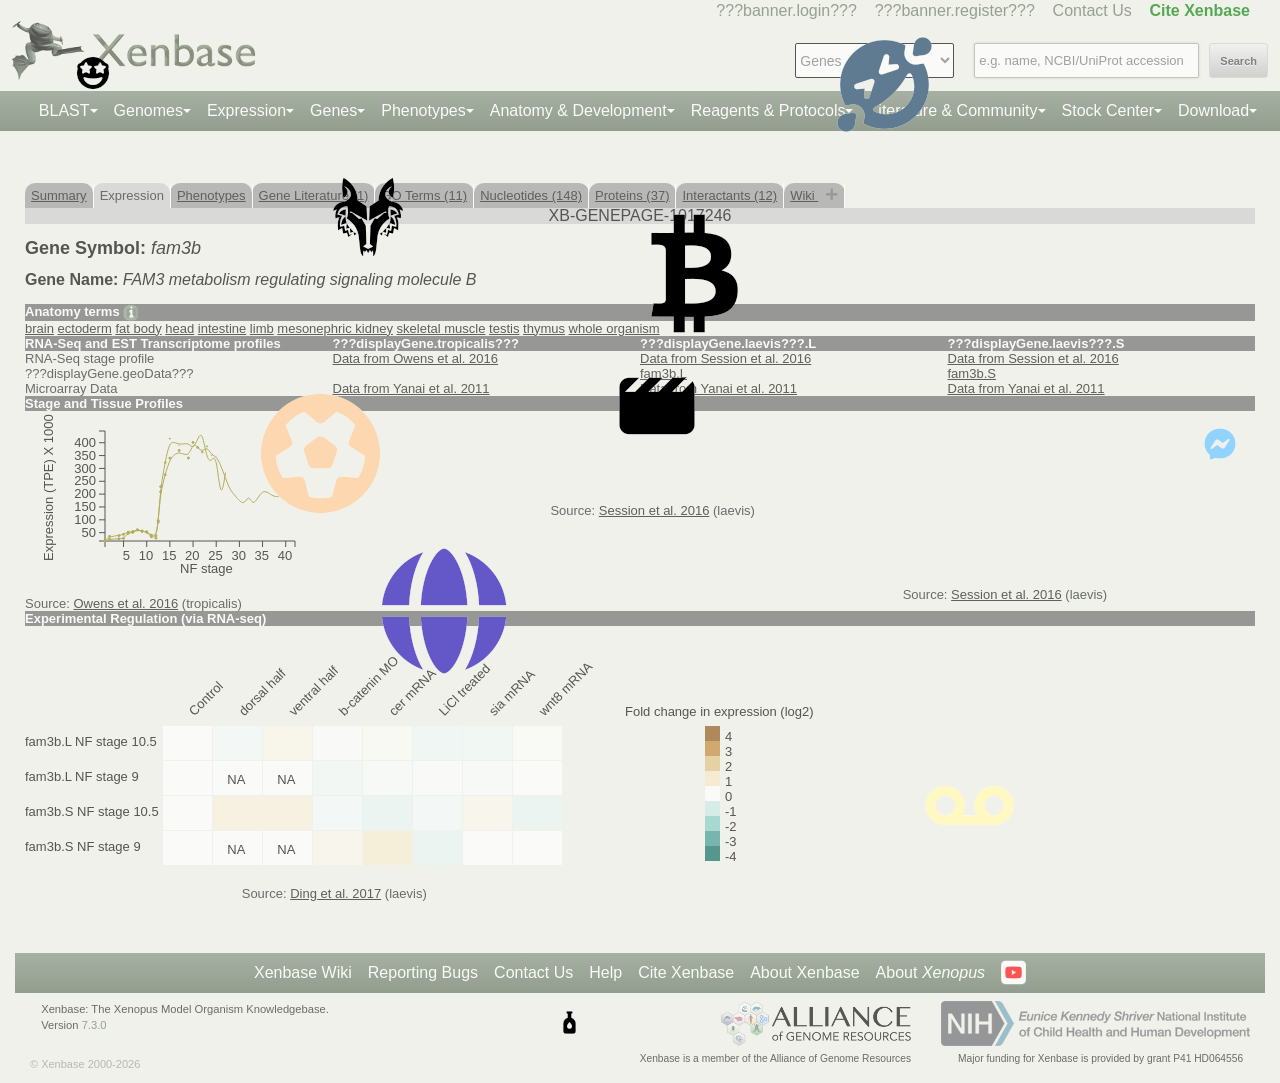  What do you see at coordinates (320, 453) in the screenshot?
I see `access sports or soccer-related content` at bounding box center [320, 453].